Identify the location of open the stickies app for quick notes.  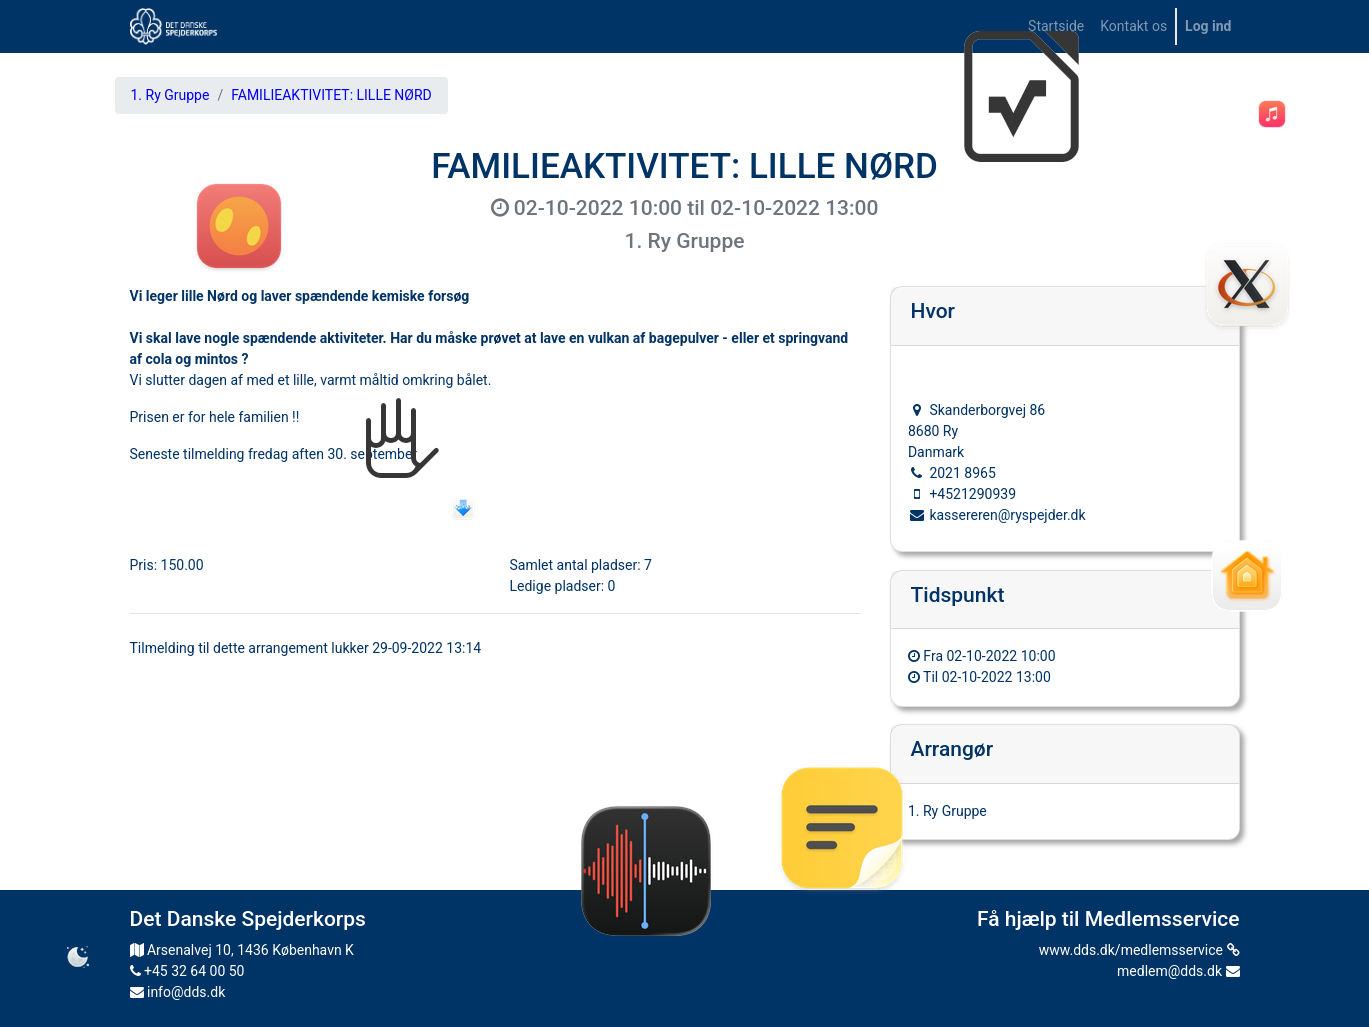
(842, 828).